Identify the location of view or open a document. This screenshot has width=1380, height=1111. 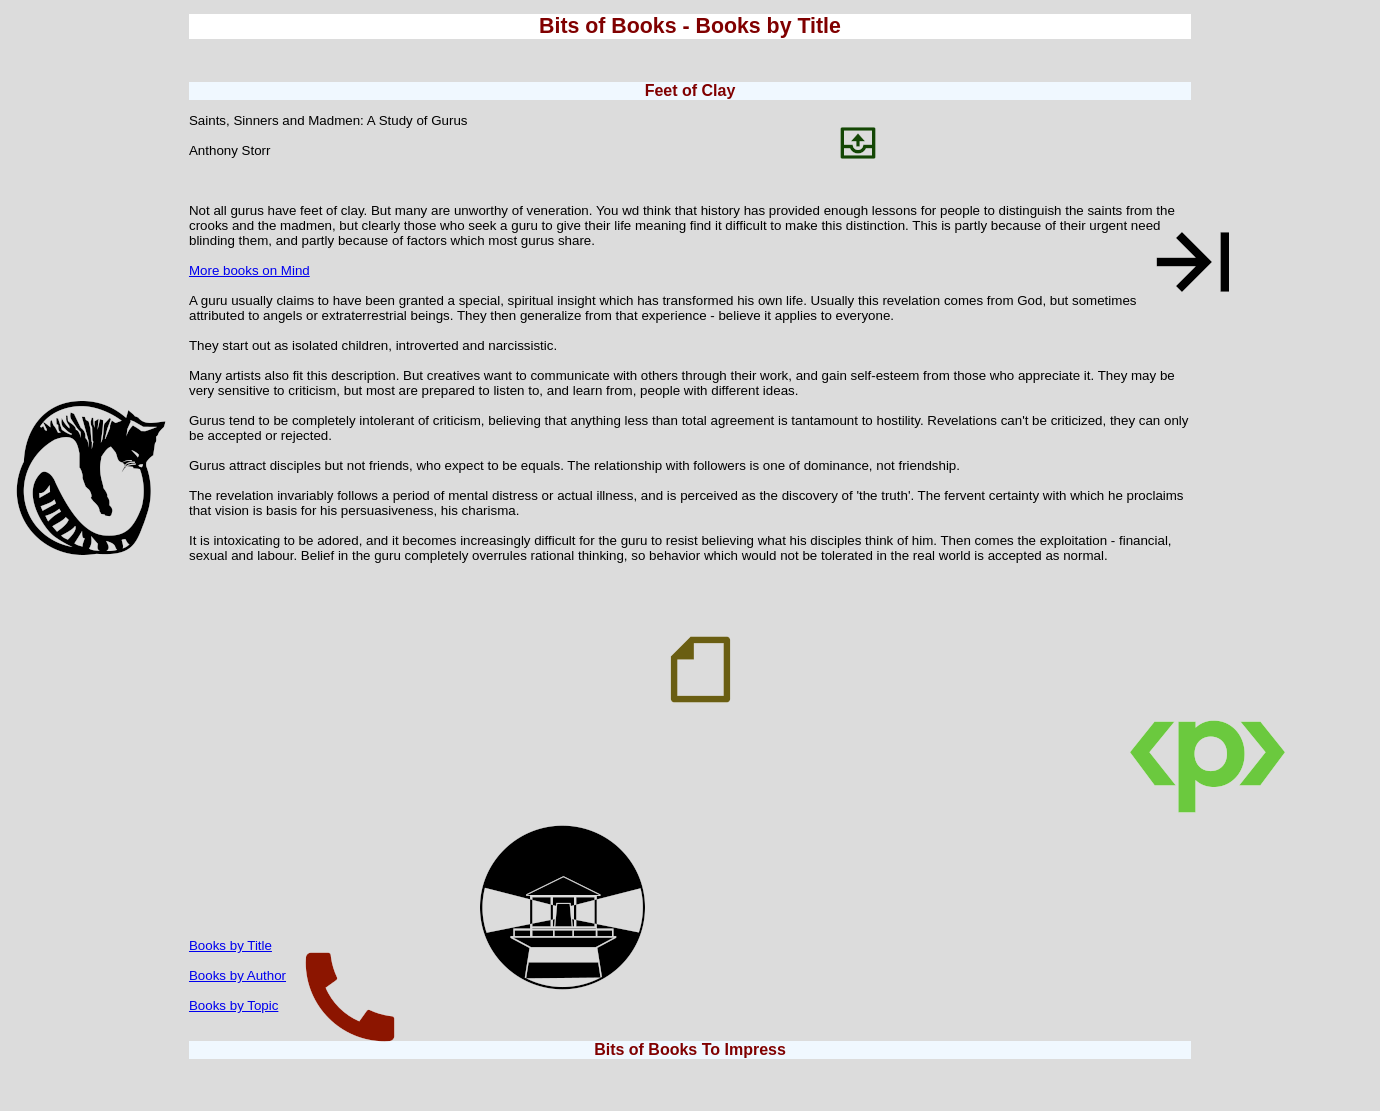
(700, 669).